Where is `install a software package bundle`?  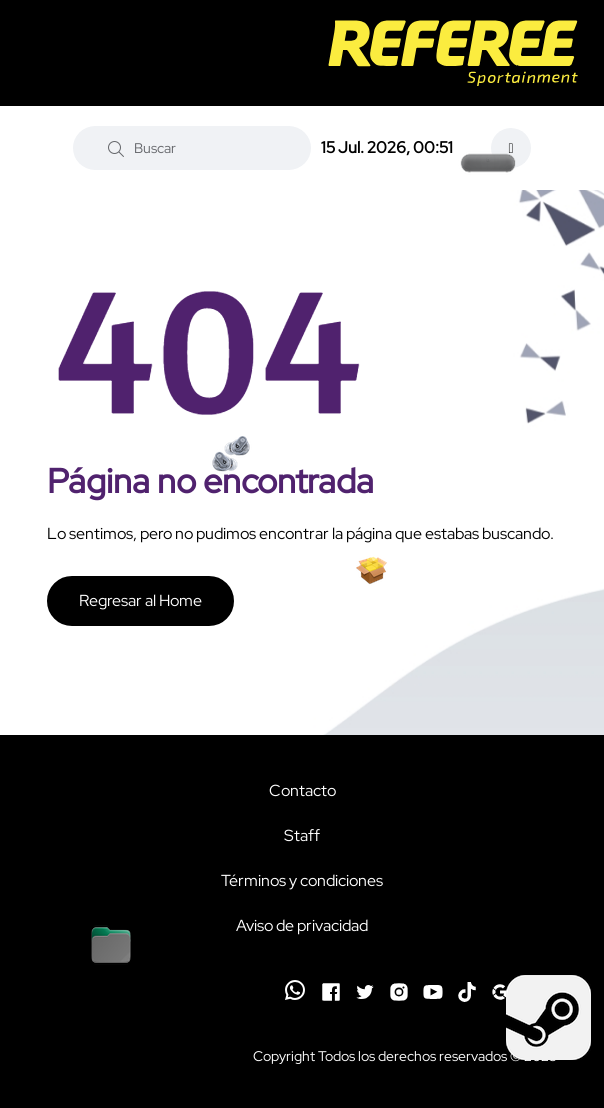 install a software package bundle is located at coordinates (372, 570).